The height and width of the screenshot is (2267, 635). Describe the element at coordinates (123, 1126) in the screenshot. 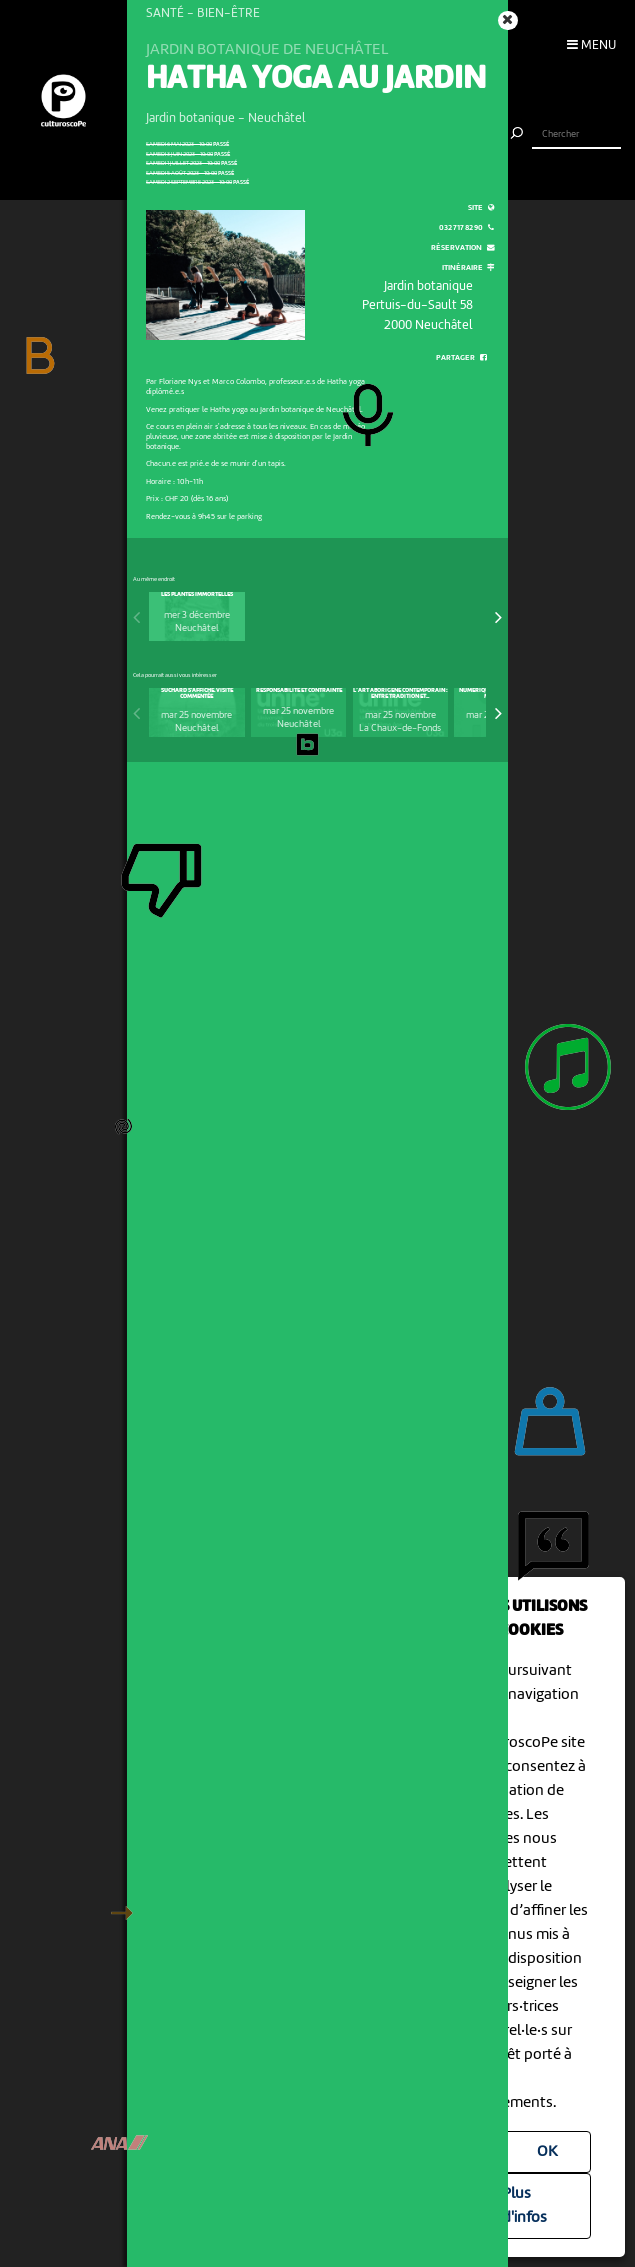

I see `lucide icon library logo` at that location.